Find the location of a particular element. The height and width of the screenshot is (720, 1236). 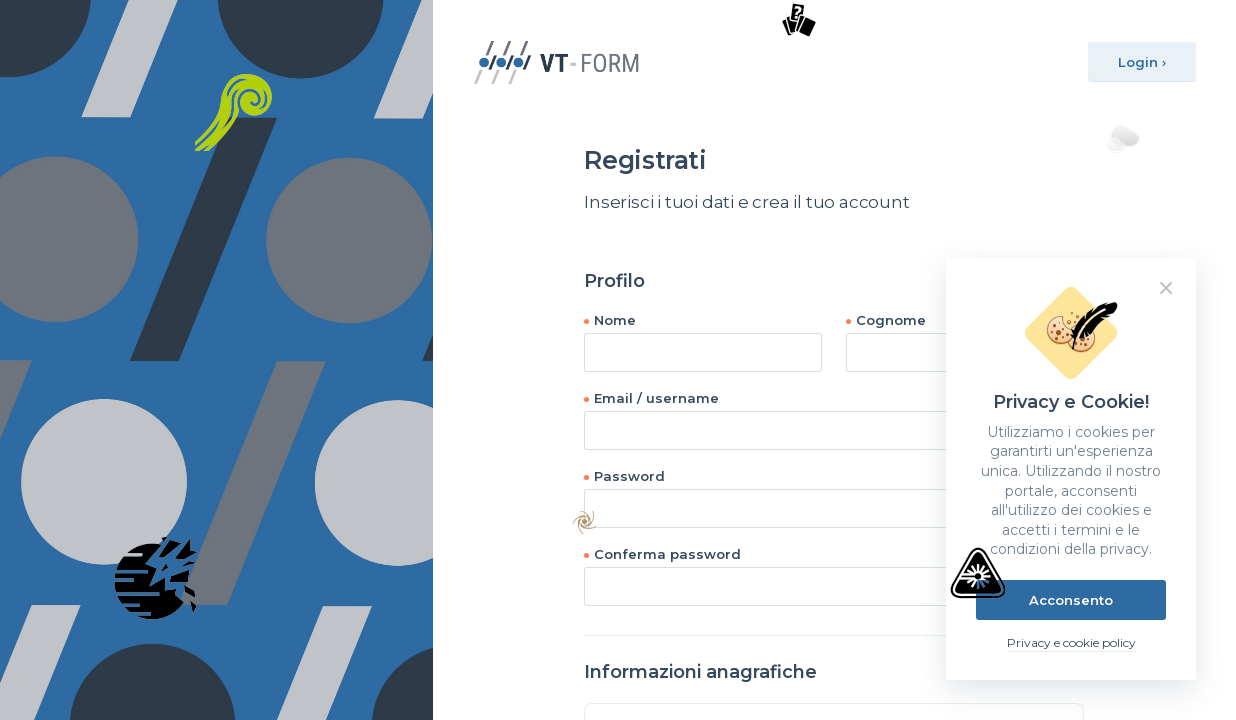

indicates catastrophic event or destruction in gameplay is located at coordinates (156, 578).